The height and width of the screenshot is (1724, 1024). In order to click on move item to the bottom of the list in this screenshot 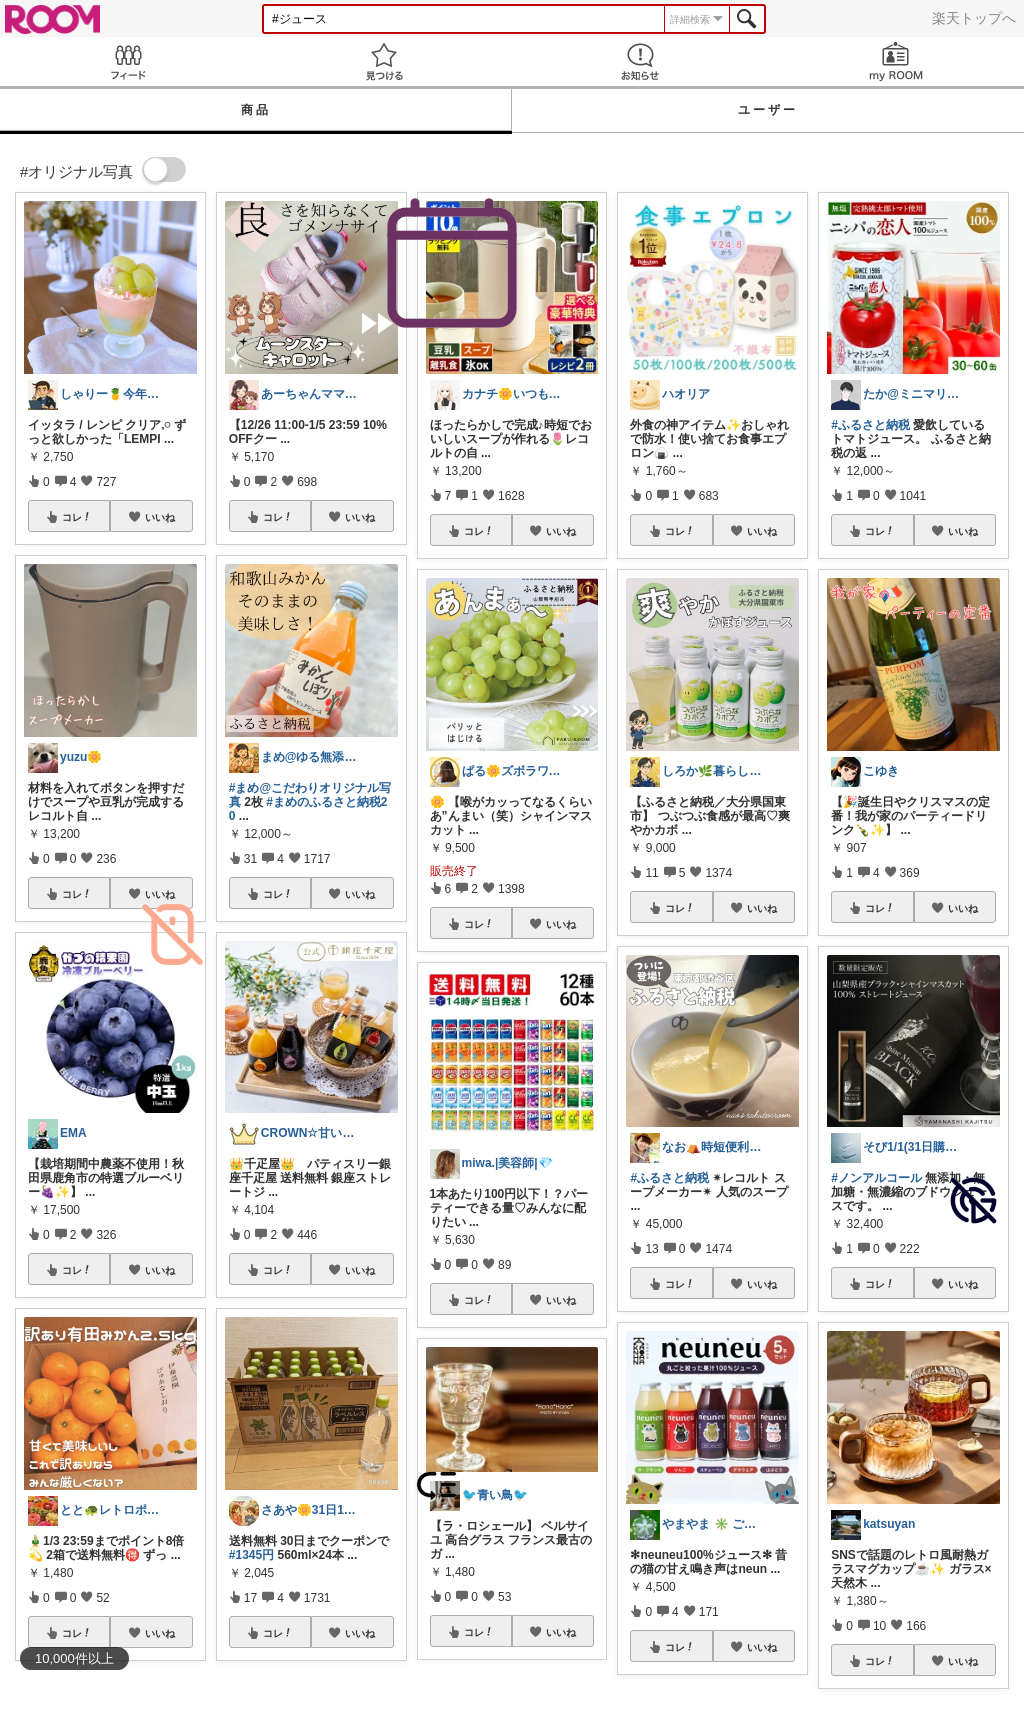, I will do `click(436, 1485)`.